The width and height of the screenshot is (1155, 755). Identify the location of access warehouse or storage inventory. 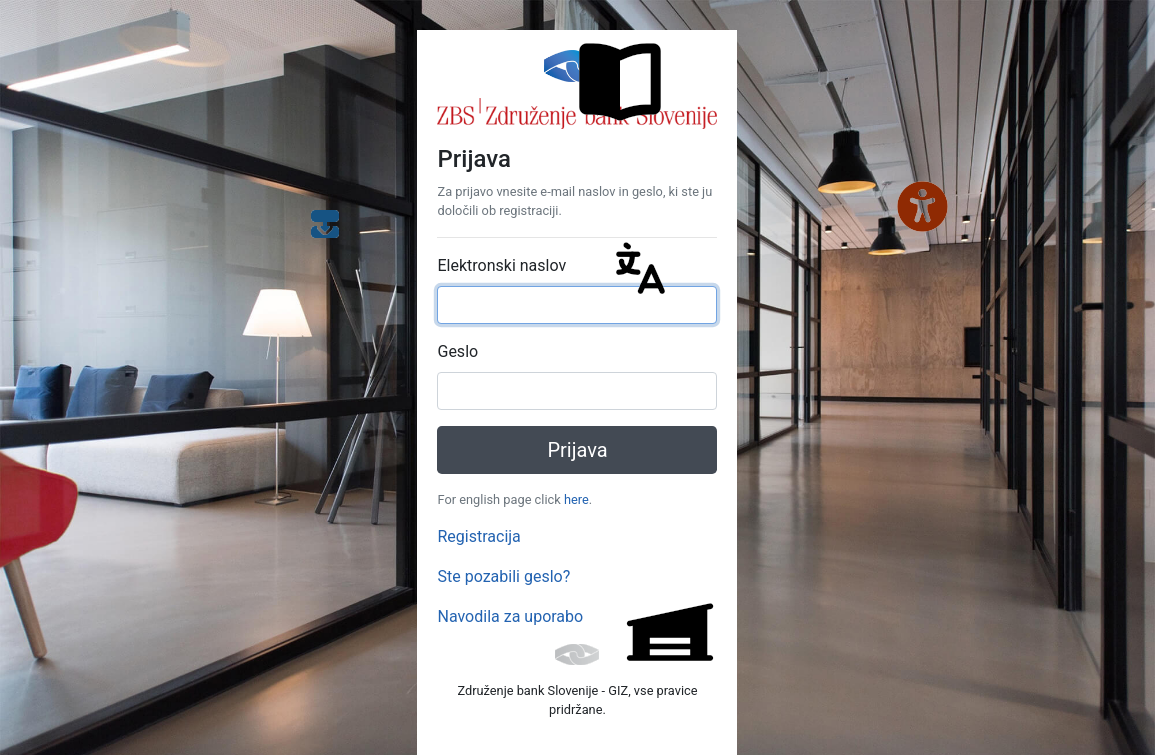
(670, 635).